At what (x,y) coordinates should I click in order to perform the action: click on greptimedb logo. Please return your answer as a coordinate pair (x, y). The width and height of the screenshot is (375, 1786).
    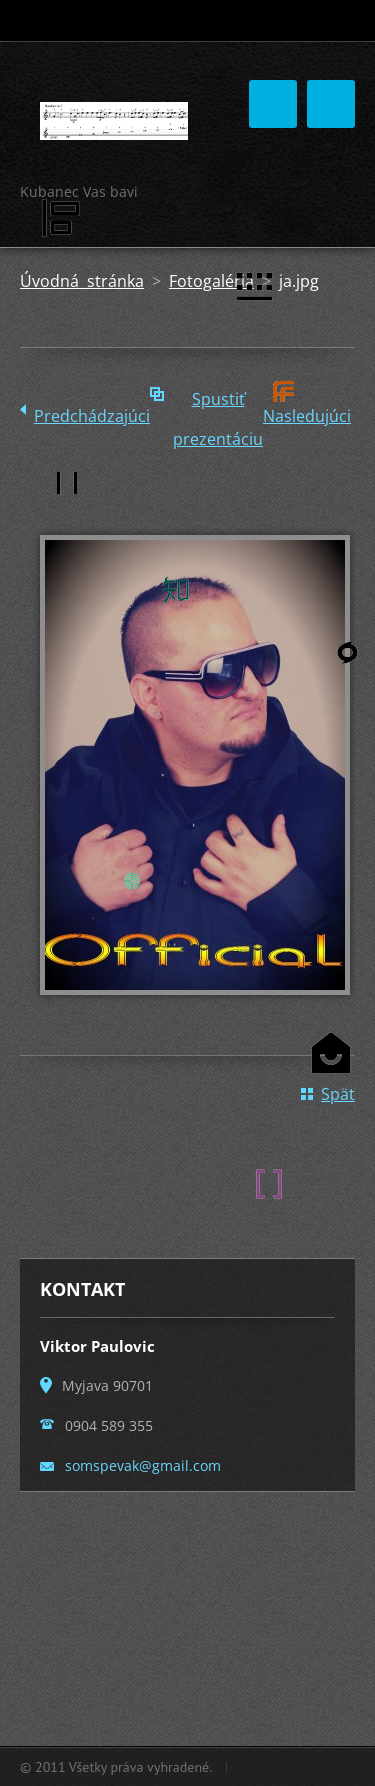
    Looking at the image, I should click on (132, 881).